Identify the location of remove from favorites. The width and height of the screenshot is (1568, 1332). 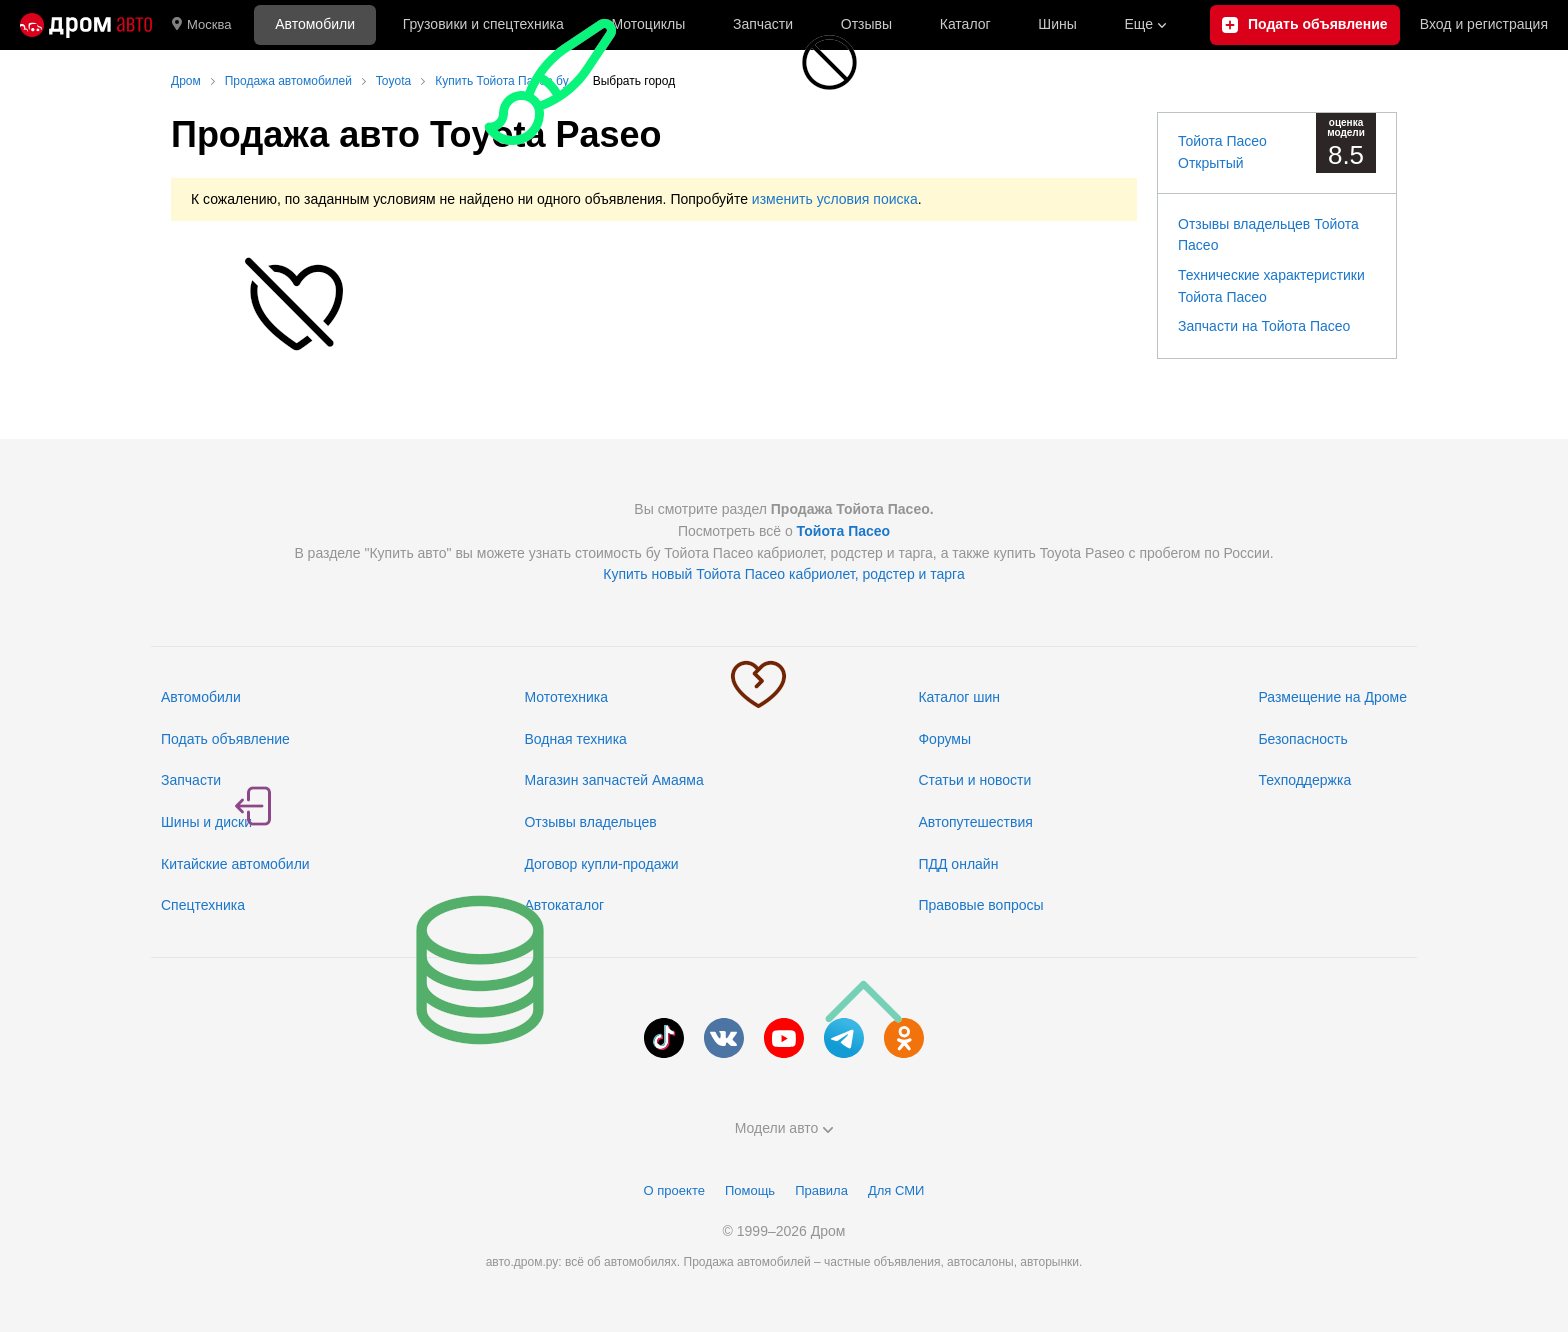
(758, 682).